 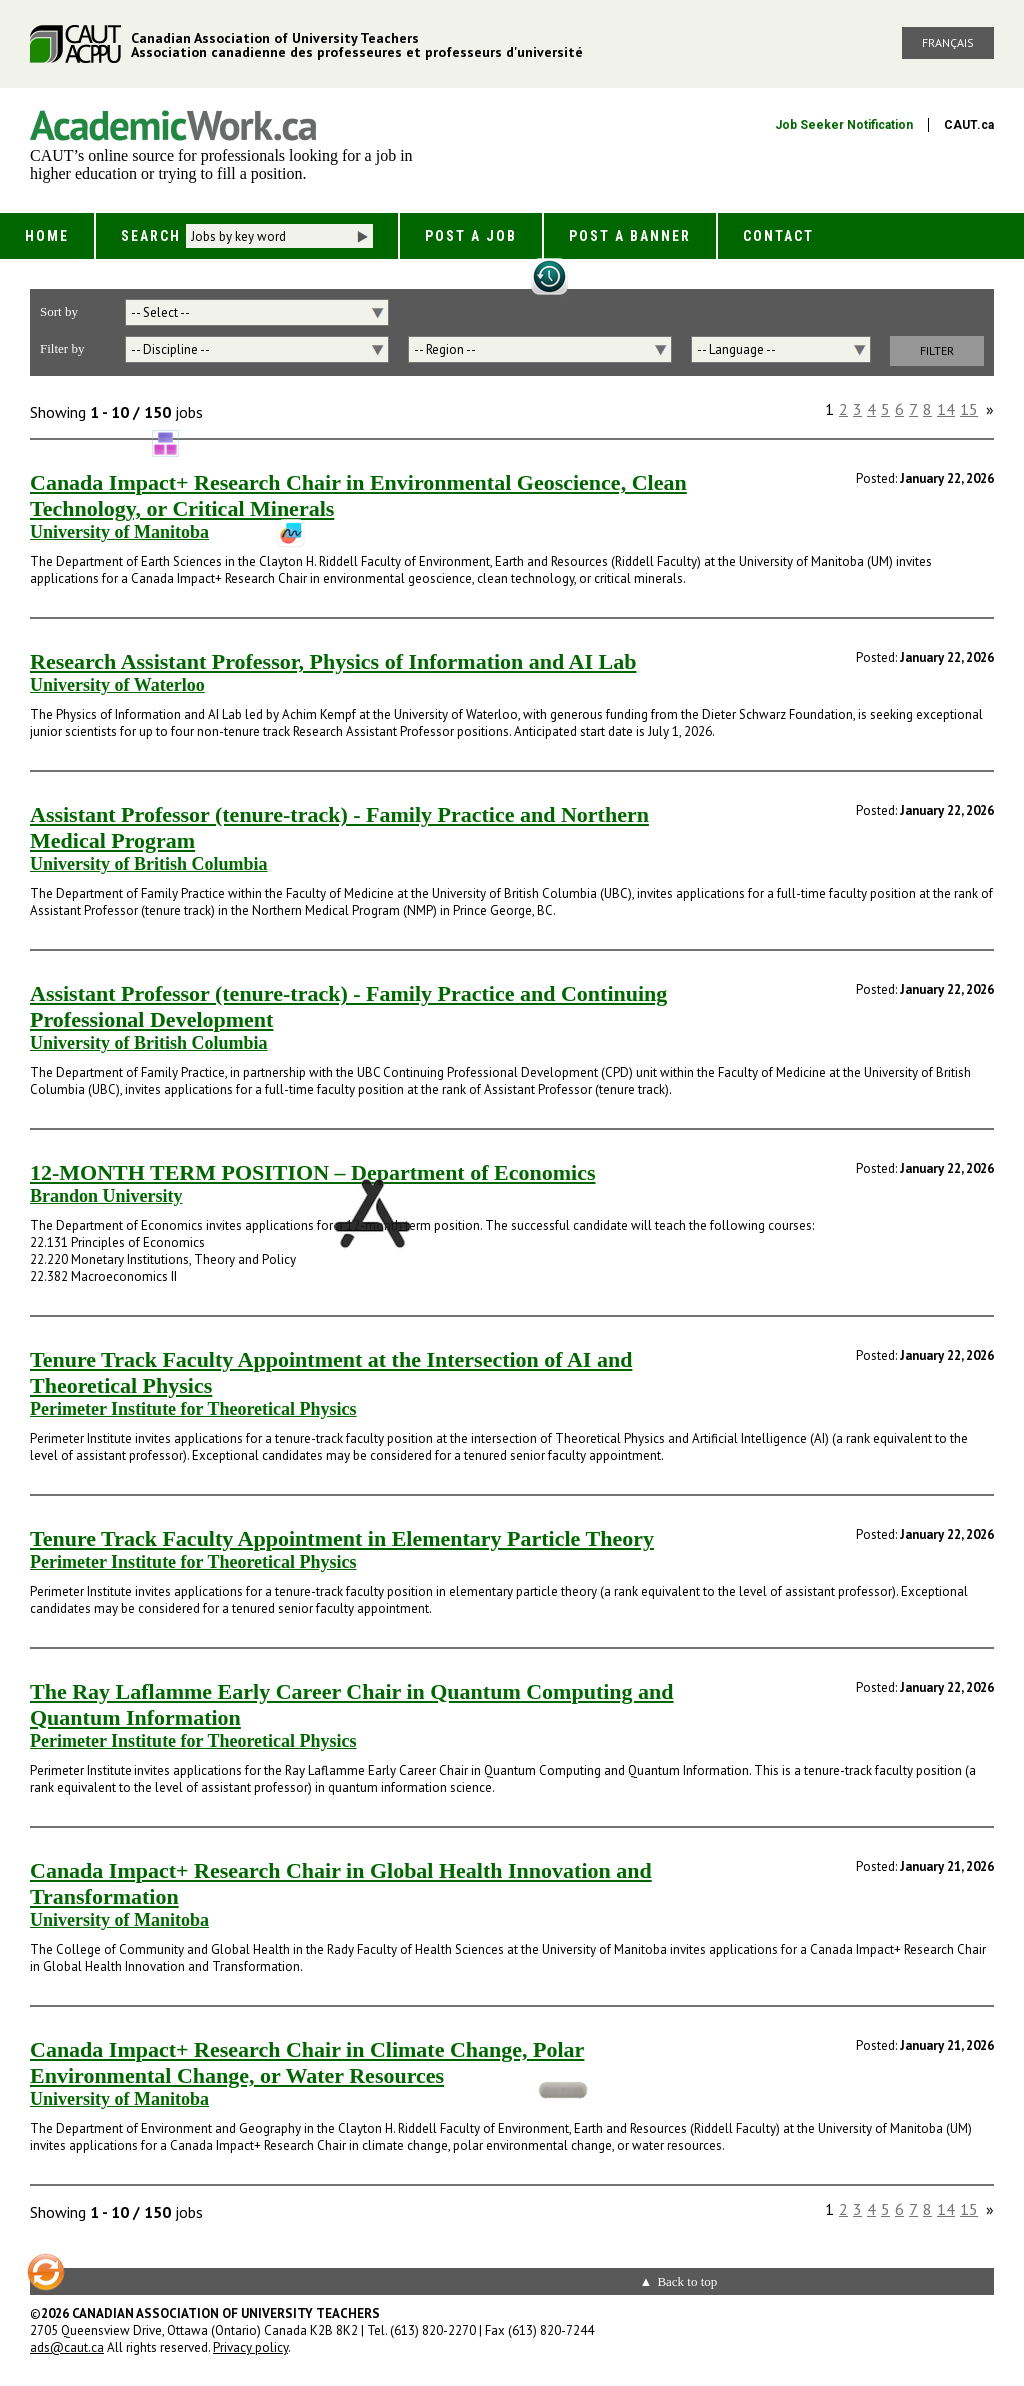 I want to click on open Time Machine backup and restore utility, so click(x=549, y=276).